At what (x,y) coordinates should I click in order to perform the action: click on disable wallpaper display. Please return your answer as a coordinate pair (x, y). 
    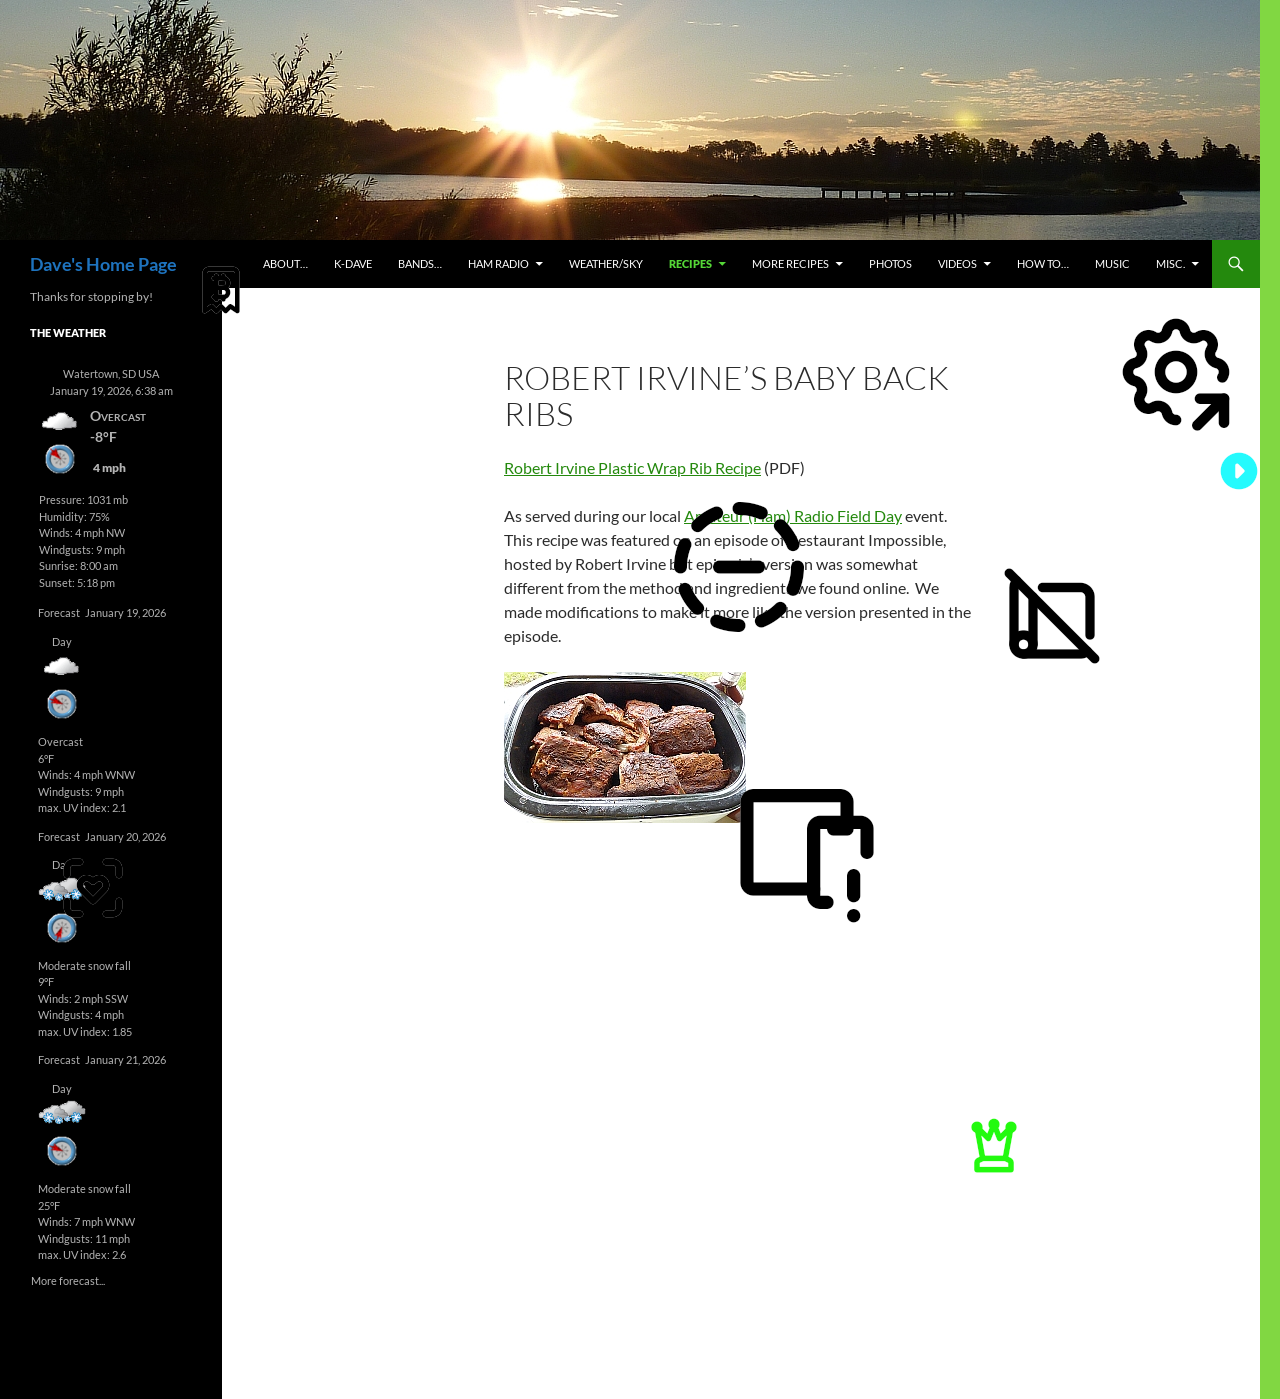
    Looking at the image, I should click on (1052, 616).